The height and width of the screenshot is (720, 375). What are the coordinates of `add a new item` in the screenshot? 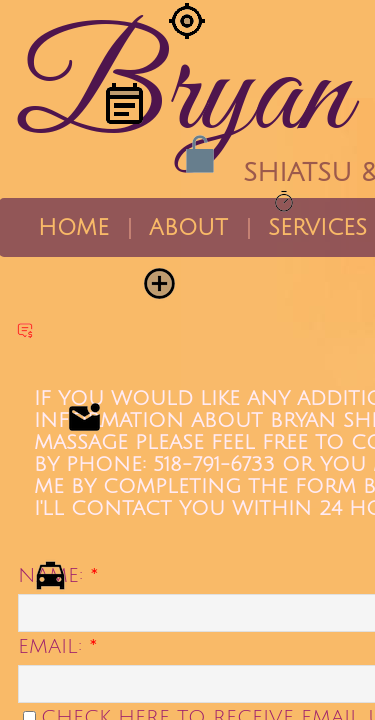 It's located at (159, 283).